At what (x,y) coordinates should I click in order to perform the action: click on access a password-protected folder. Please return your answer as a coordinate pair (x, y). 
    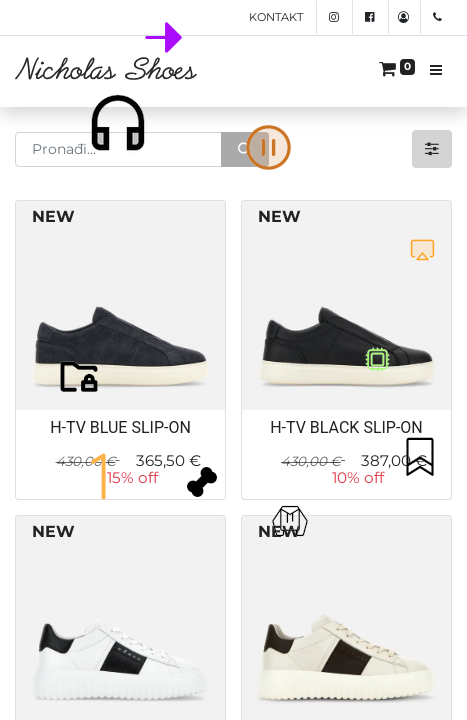
    Looking at the image, I should click on (79, 376).